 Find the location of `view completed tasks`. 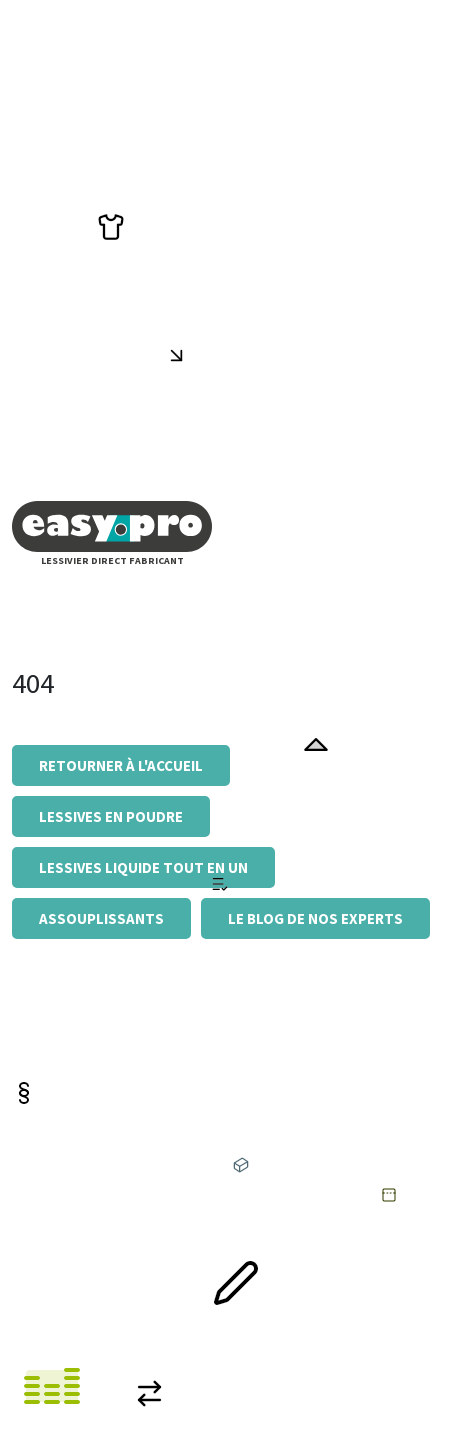

view completed tasks is located at coordinates (220, 884).